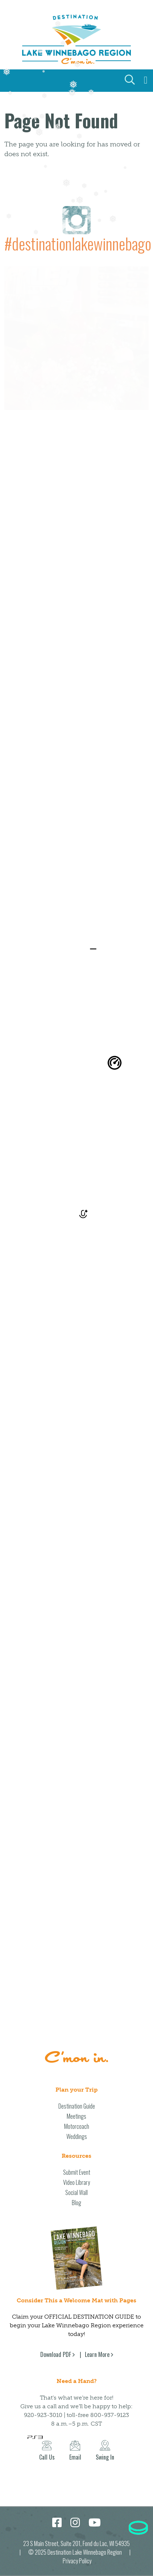 The image size is (153, 2576). Describe the element at coordinates (93, 949) in the screenshot. I see `remove or subtract an item` at that location.